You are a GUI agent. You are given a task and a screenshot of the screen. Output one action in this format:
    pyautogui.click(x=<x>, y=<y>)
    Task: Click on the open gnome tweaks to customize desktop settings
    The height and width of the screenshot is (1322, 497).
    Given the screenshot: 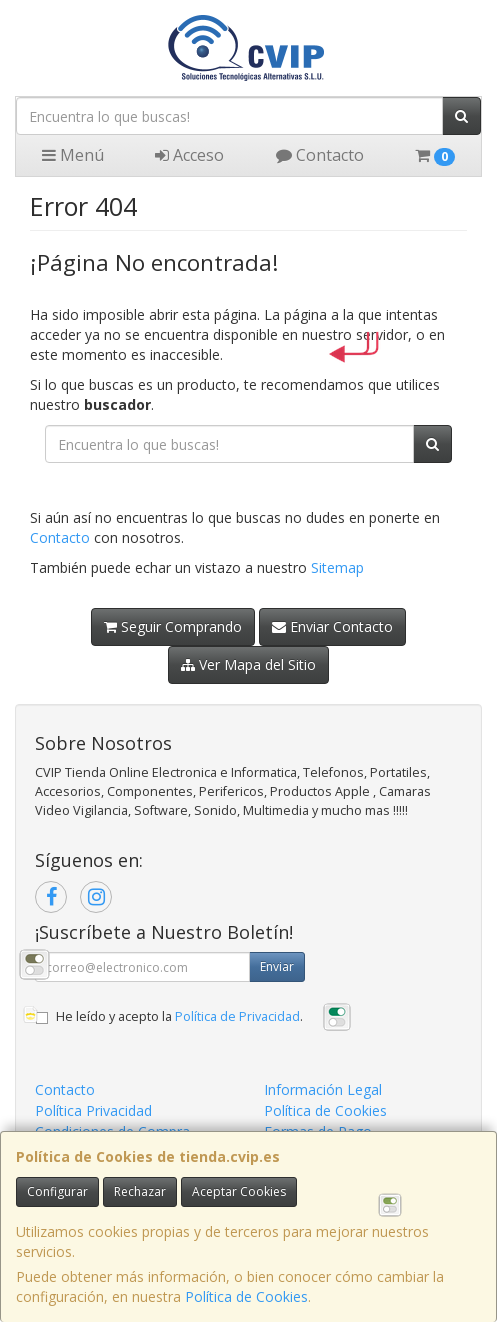 What is the action you would take?
    pyautogui.click(x=337, y=1017)
    